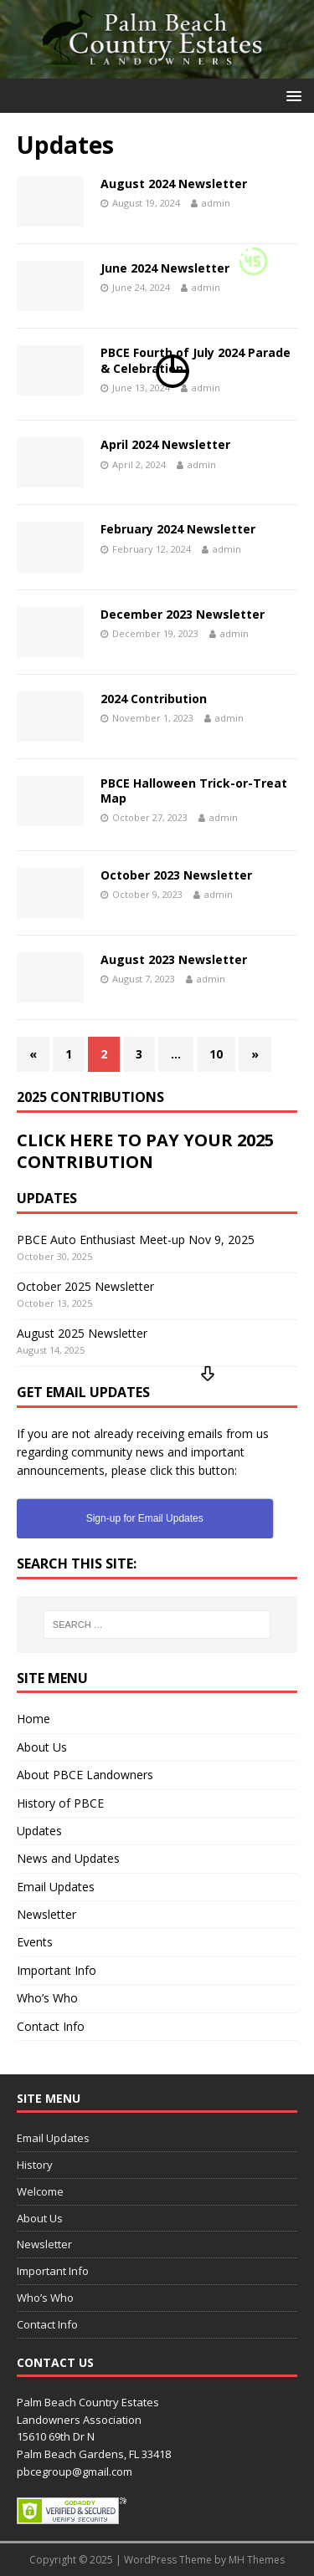 This screenshot has height=2576, width=314. Describe the element at coordinates (253, 261) in the screenshot. I see `set a 45-minute timer or duration` at that location.